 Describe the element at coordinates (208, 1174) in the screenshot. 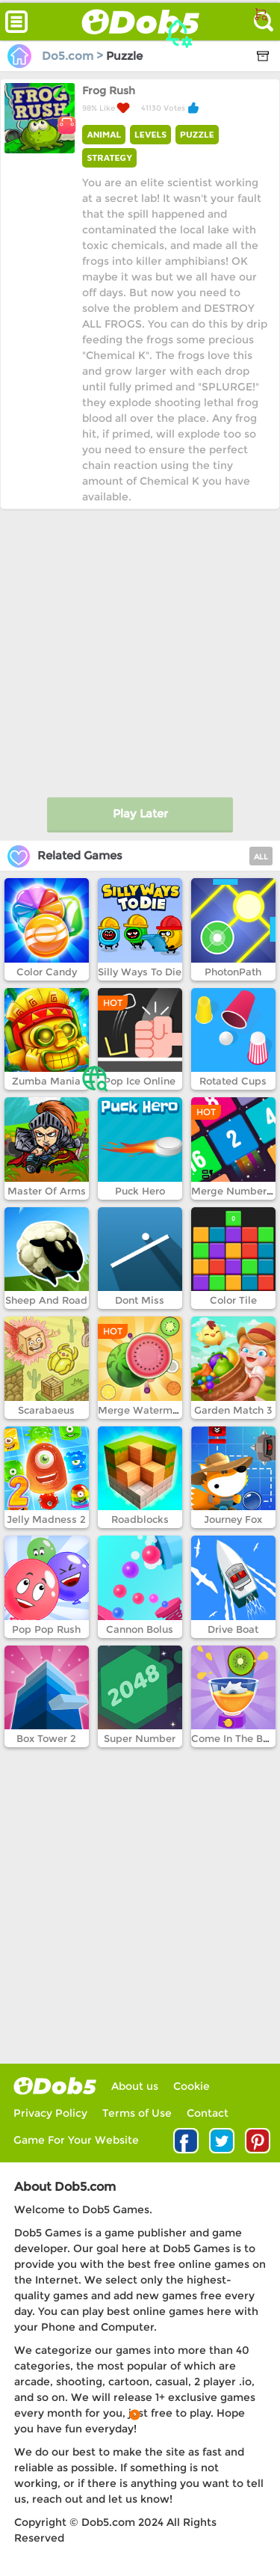

I see `access dynamic form builder` at that location.